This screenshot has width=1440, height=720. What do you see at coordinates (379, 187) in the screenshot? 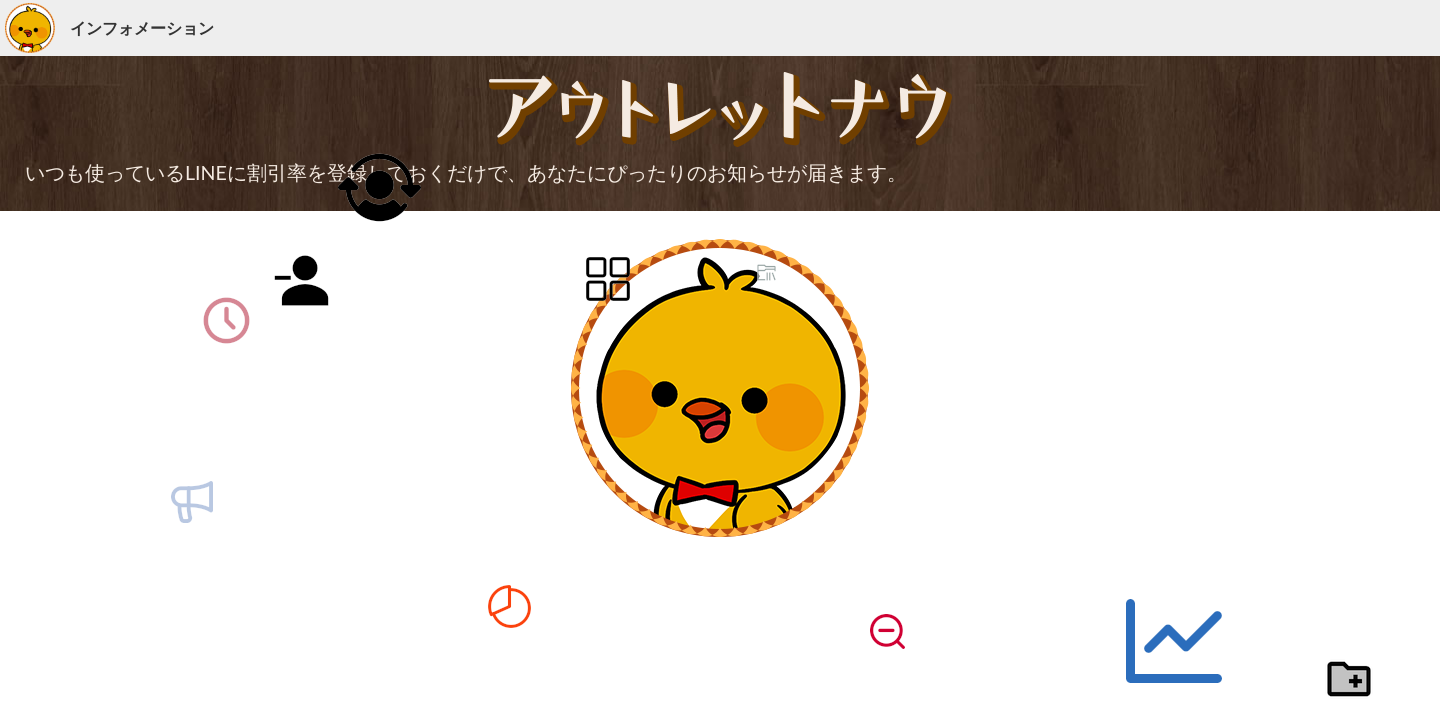
I see `switch between user accounts` at bounding box center [379, 187].